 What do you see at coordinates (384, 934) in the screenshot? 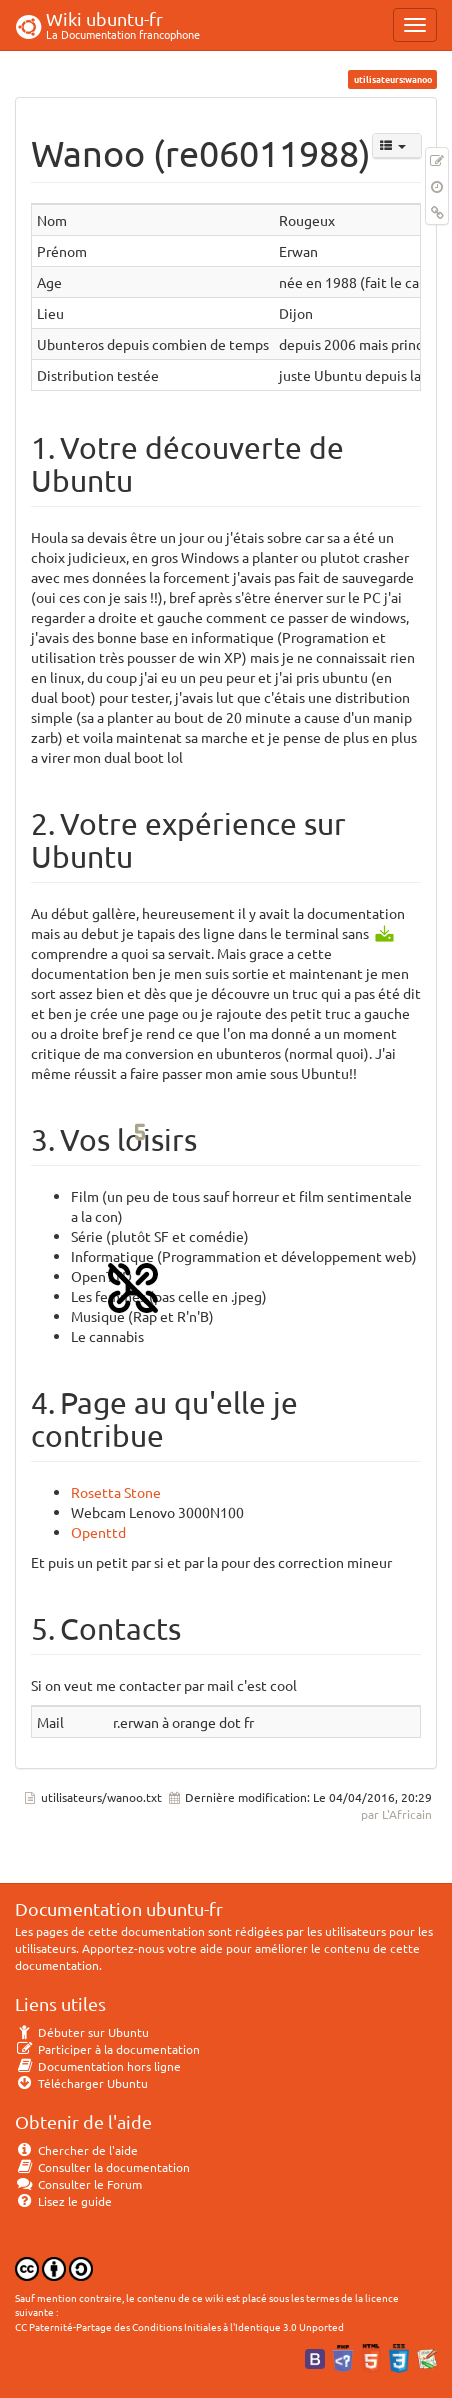
I see `download a file to your device` at bounding box center [384, 934].